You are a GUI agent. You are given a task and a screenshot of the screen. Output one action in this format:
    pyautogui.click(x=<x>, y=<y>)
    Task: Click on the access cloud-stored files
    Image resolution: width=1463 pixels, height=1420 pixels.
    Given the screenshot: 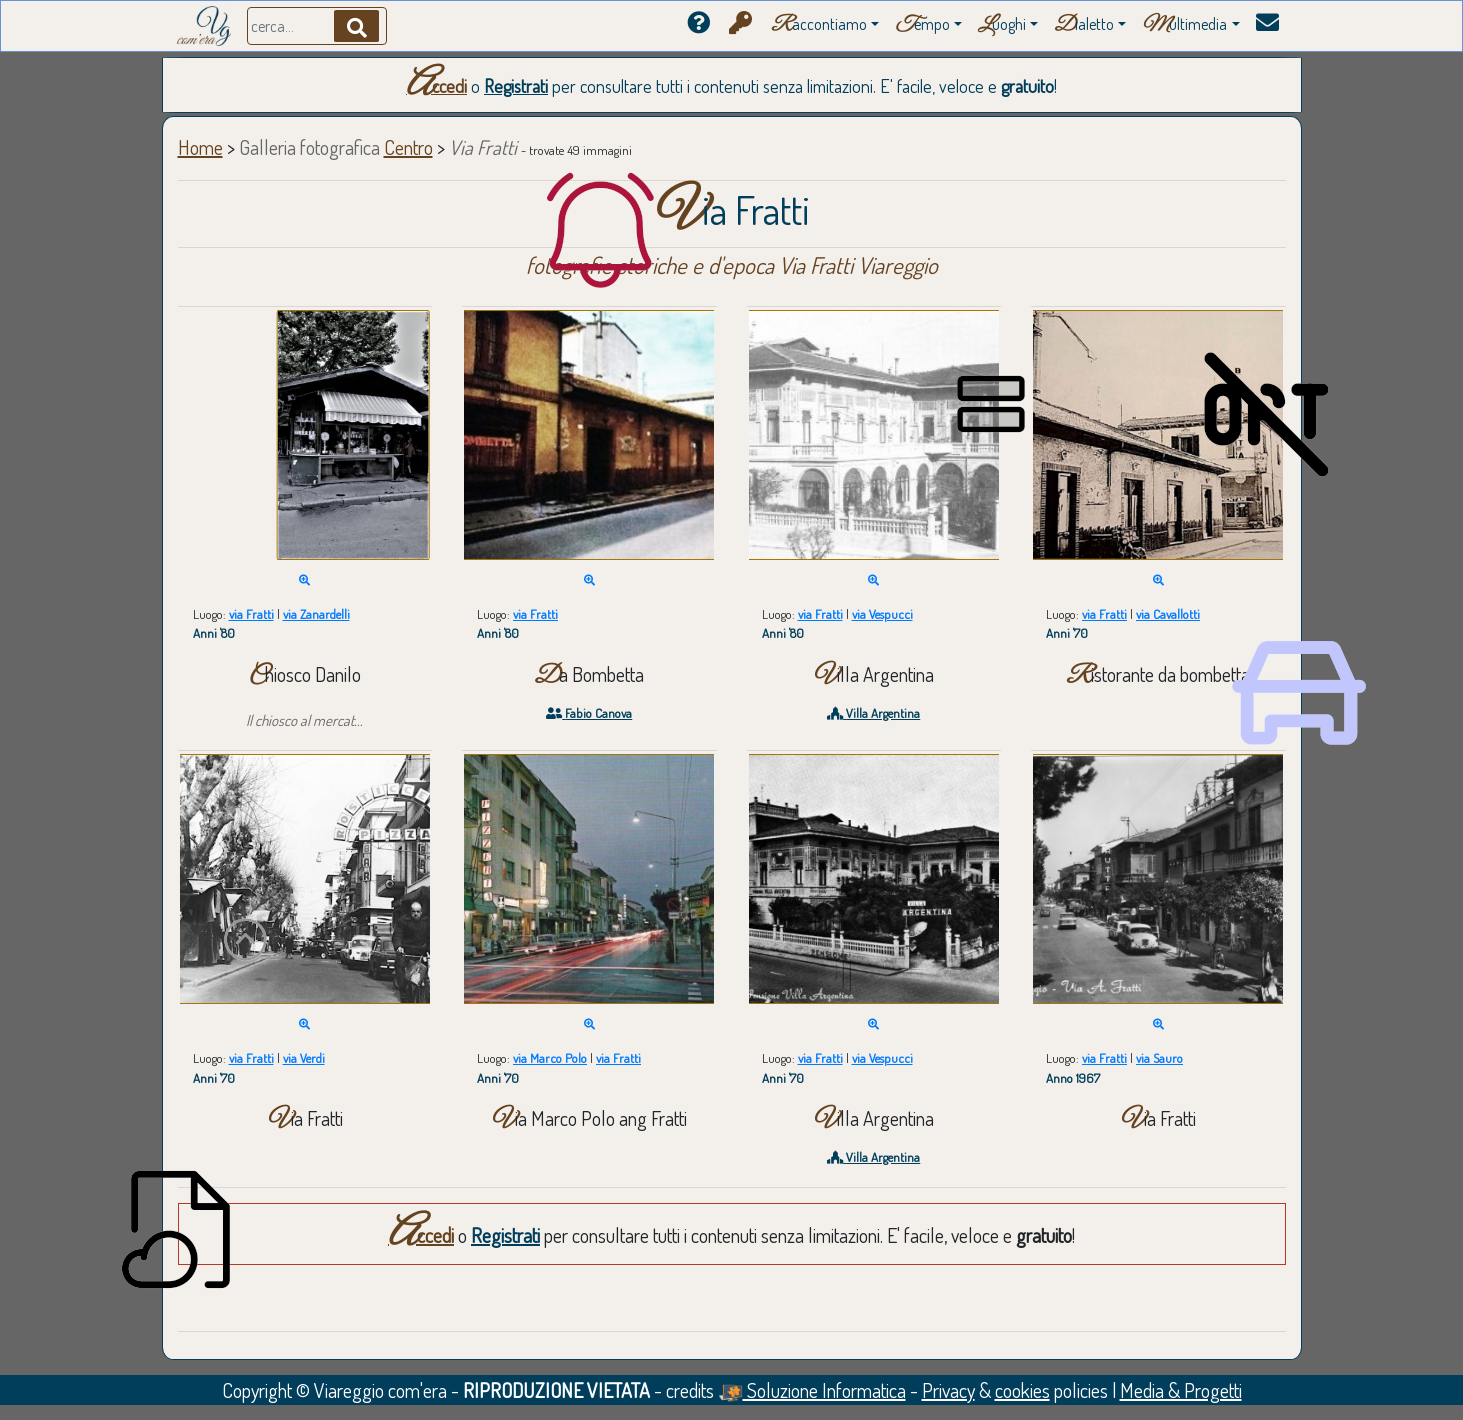 What is the action you would take?
    pyautogui.click(x=180, y=1229)
    